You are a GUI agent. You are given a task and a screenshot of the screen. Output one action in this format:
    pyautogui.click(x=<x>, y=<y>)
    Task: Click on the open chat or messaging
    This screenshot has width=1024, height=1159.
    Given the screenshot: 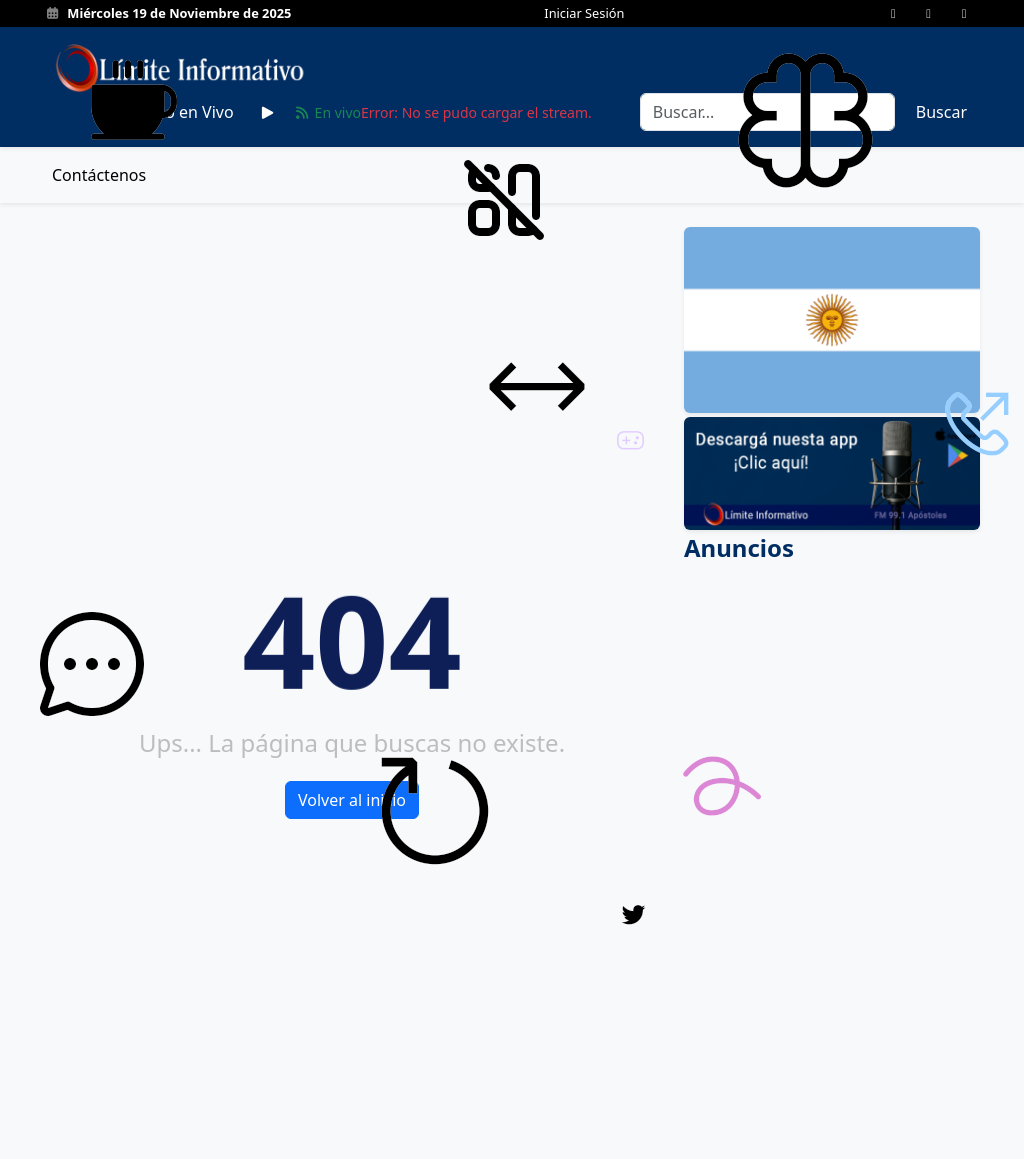 What is the action you would take?
    pyautogui.click(x=92, y=664)
    